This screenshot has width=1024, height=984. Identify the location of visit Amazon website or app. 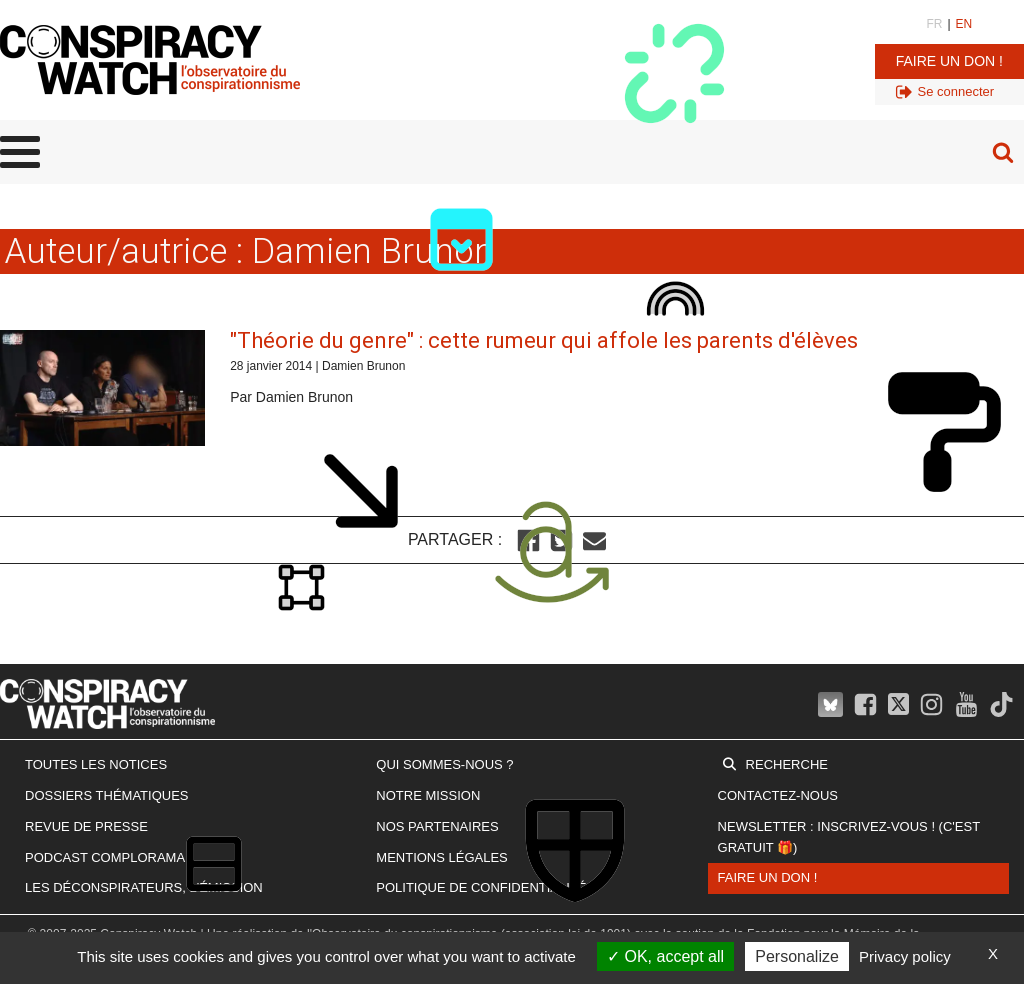
(548, 550).